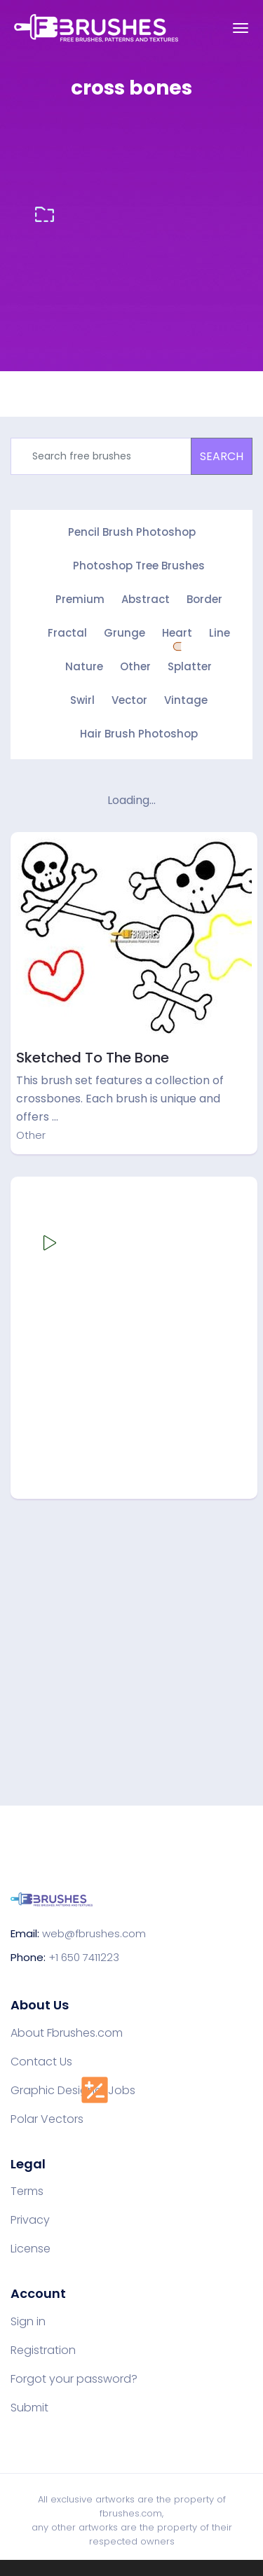 This screenshot has height=2576, width=263. I want to click on indicates a proper subset relationship in mathematical notation, so click(177, 646).